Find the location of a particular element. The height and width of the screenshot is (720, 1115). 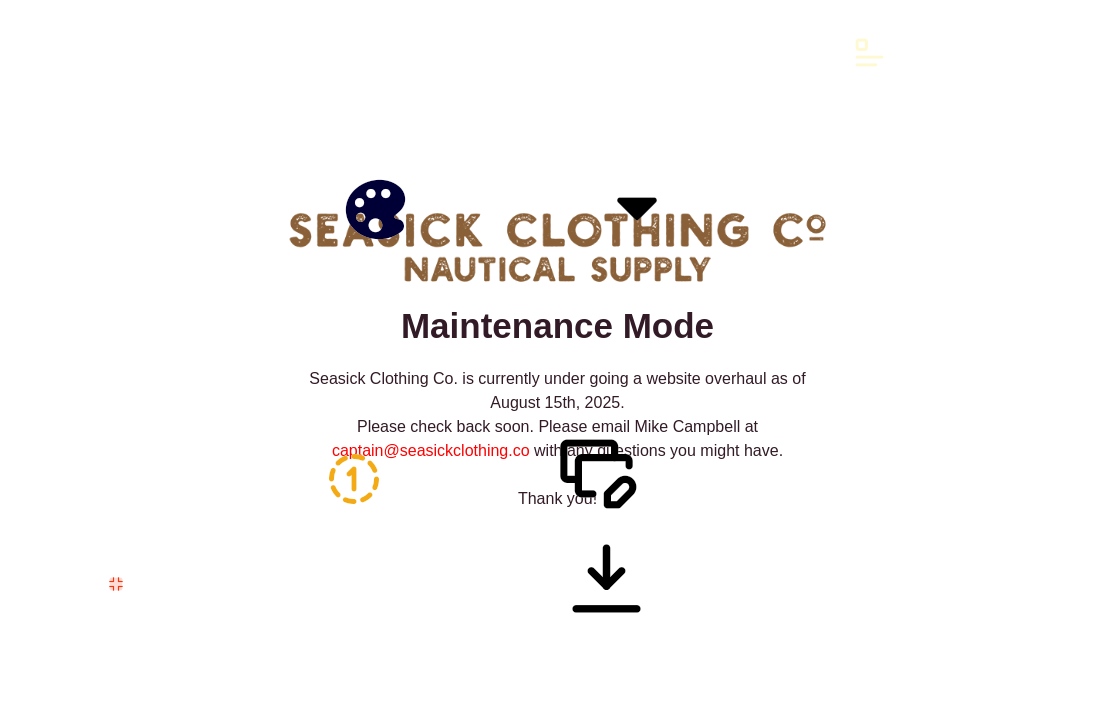

edit payment or cash transaction details is located at coordinates (596, 468).